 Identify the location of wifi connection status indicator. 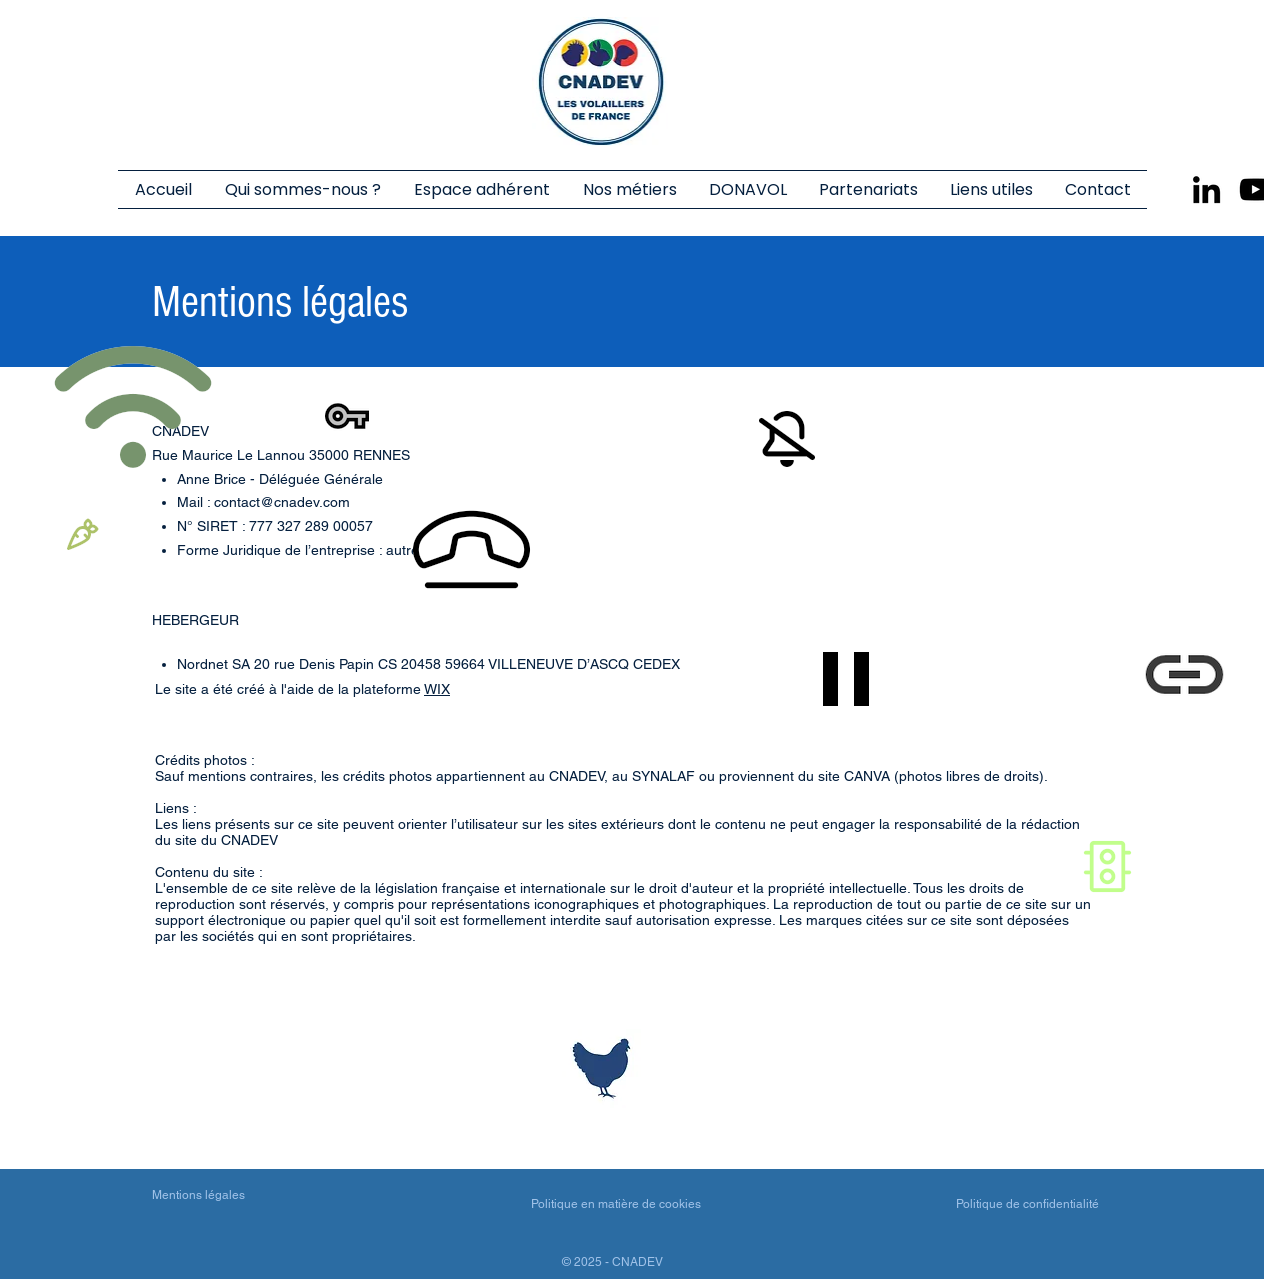
(133, 407).